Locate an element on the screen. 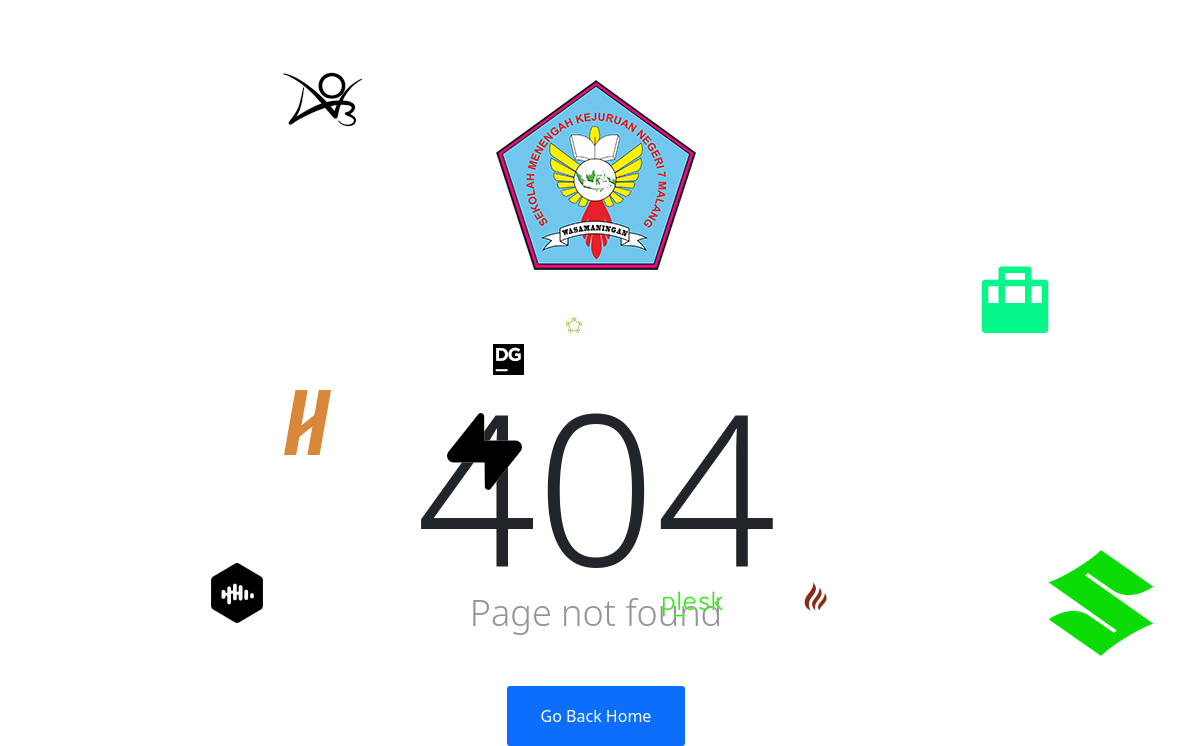  indicates hot or trending content is located at coordinates (816, 597).